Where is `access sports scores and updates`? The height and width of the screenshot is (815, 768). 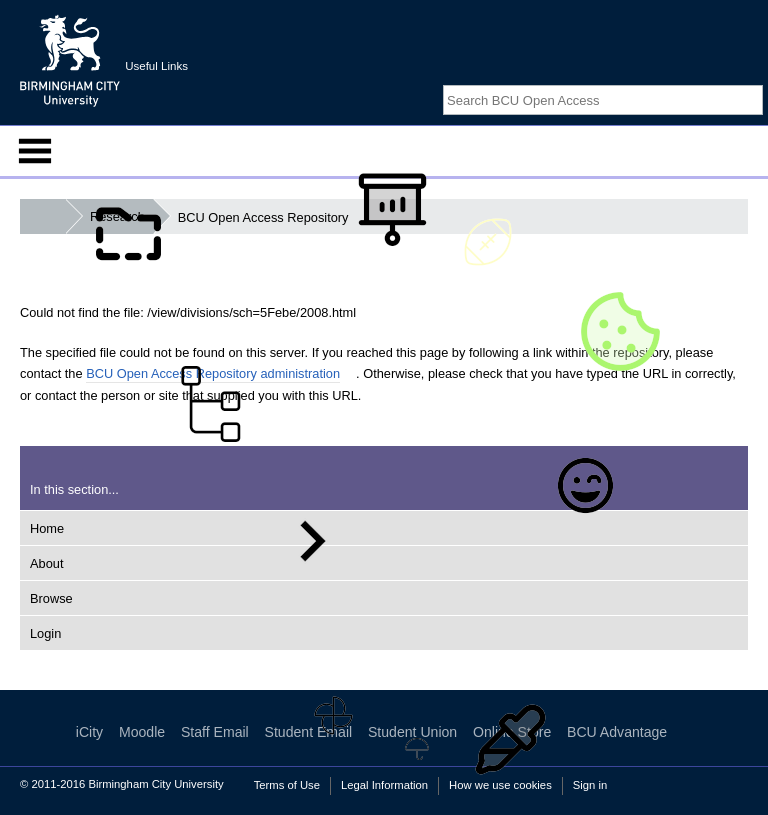 access sports scores and updates is located at coordinates (488, 242).